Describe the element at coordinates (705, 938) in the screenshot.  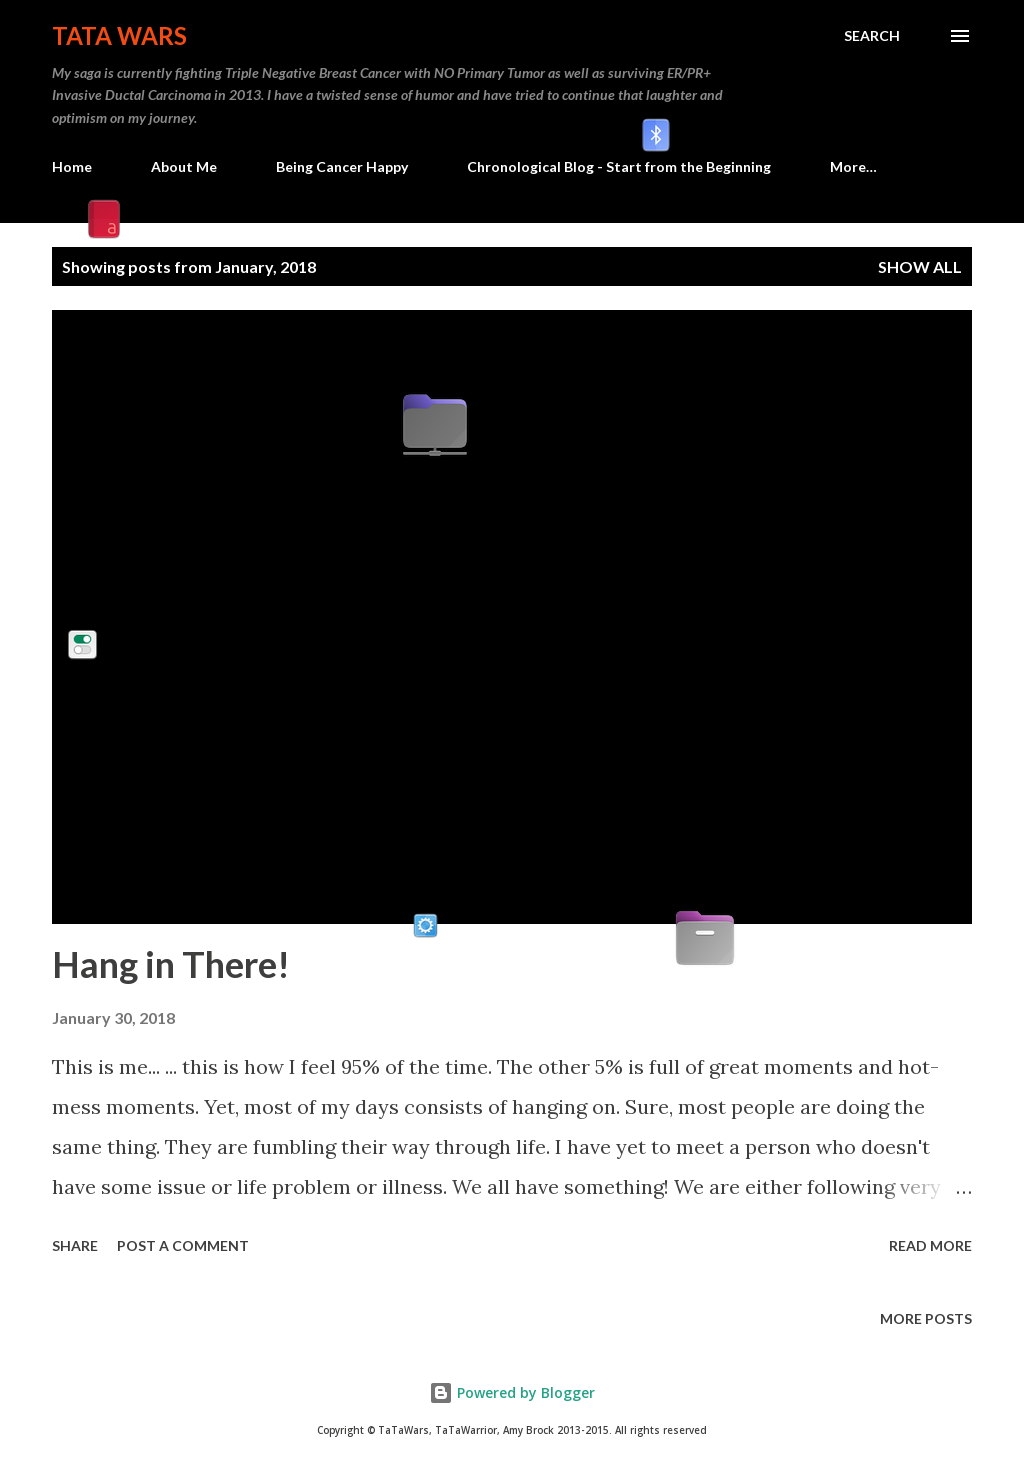
I see `open the nautilus file manager` at that location.